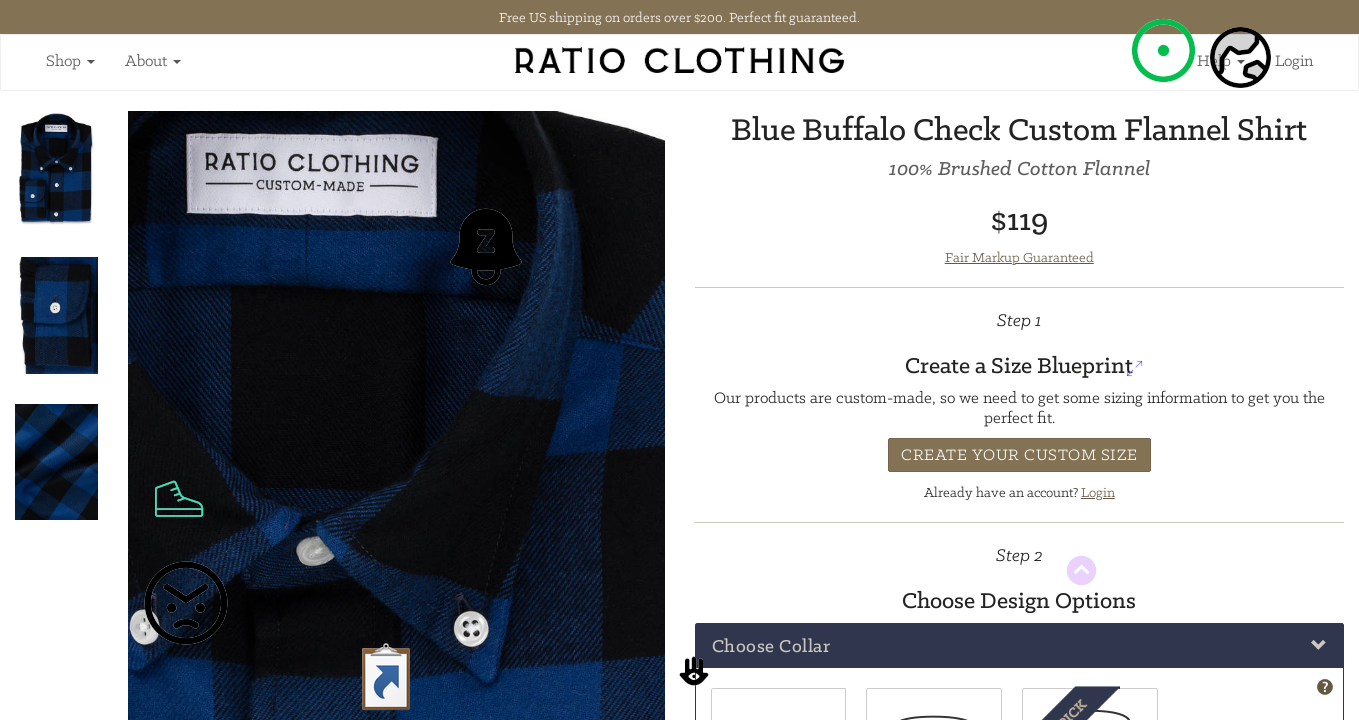 Image resolution: width=1359 pixels, height=720 pixels. I want to click on snooze notifications, so click(486, 247).